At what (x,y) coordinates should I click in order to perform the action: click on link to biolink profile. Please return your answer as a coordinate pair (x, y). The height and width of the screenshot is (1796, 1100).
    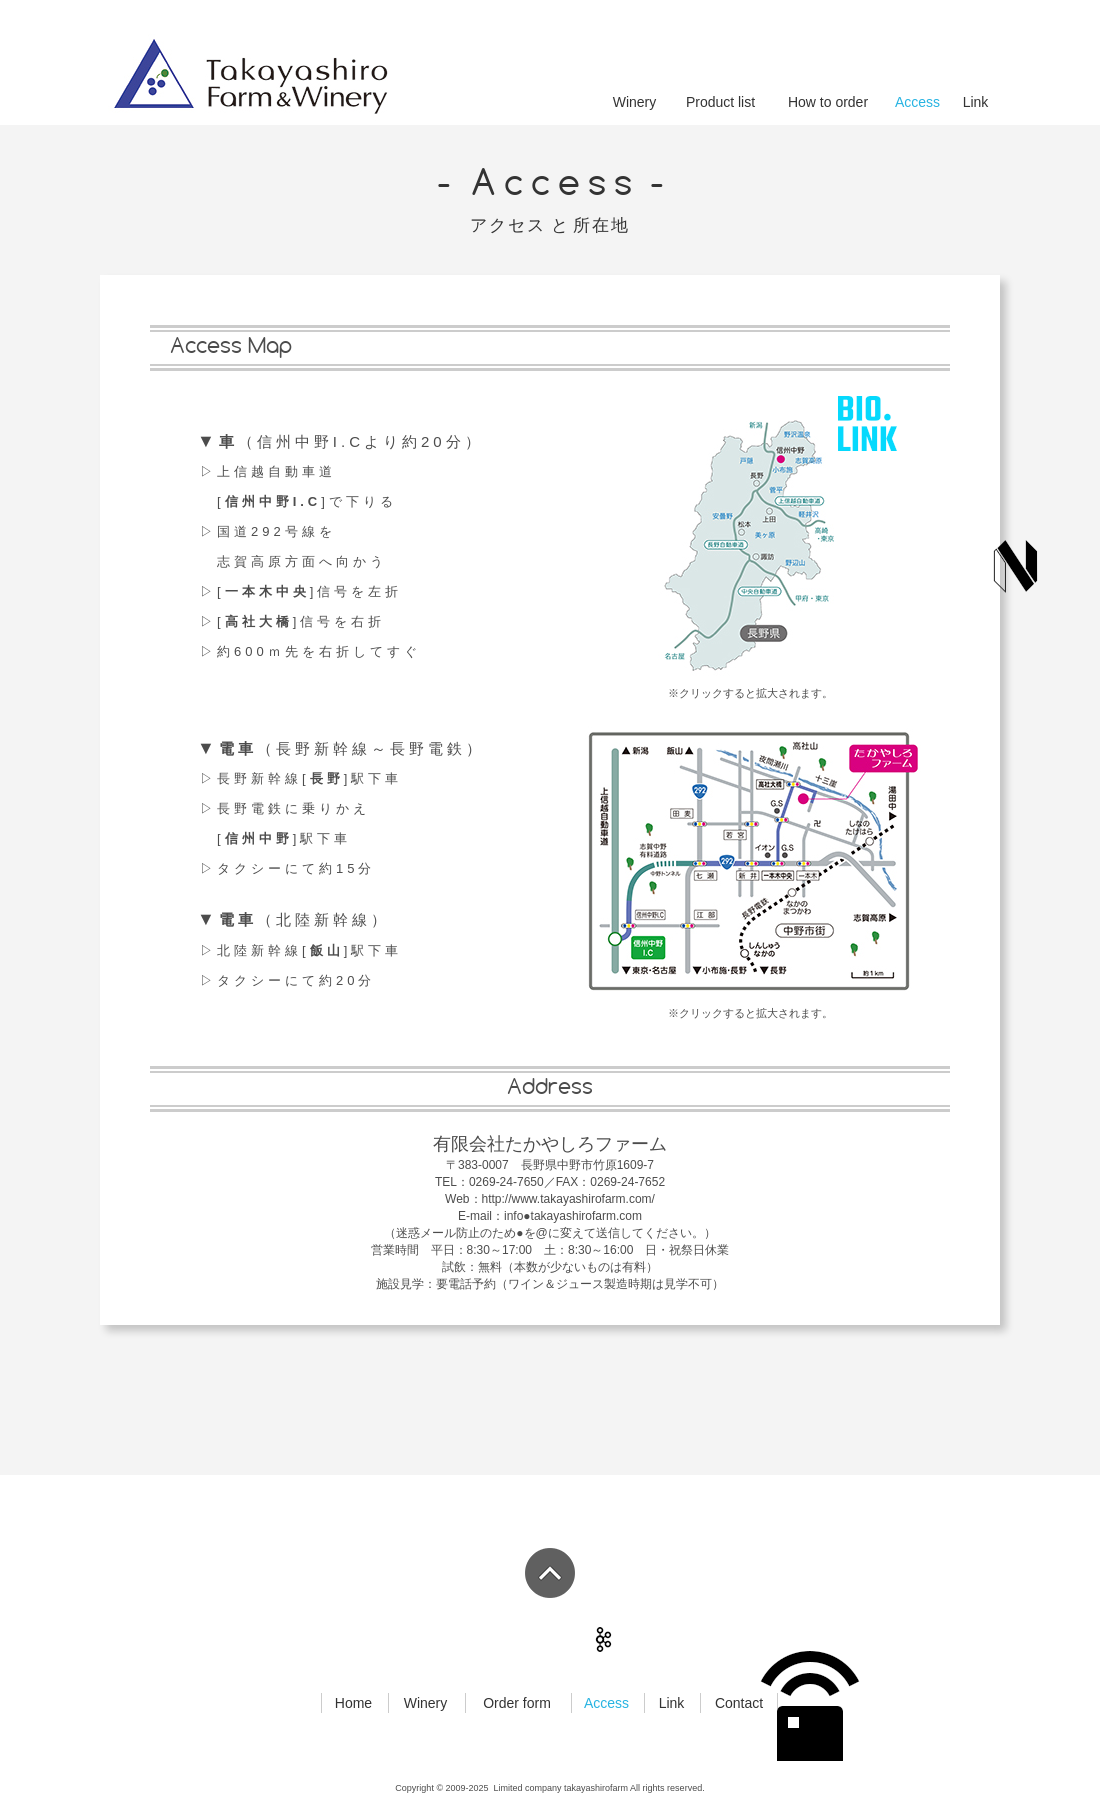
    Looking at the image, I should click on (867, 423).